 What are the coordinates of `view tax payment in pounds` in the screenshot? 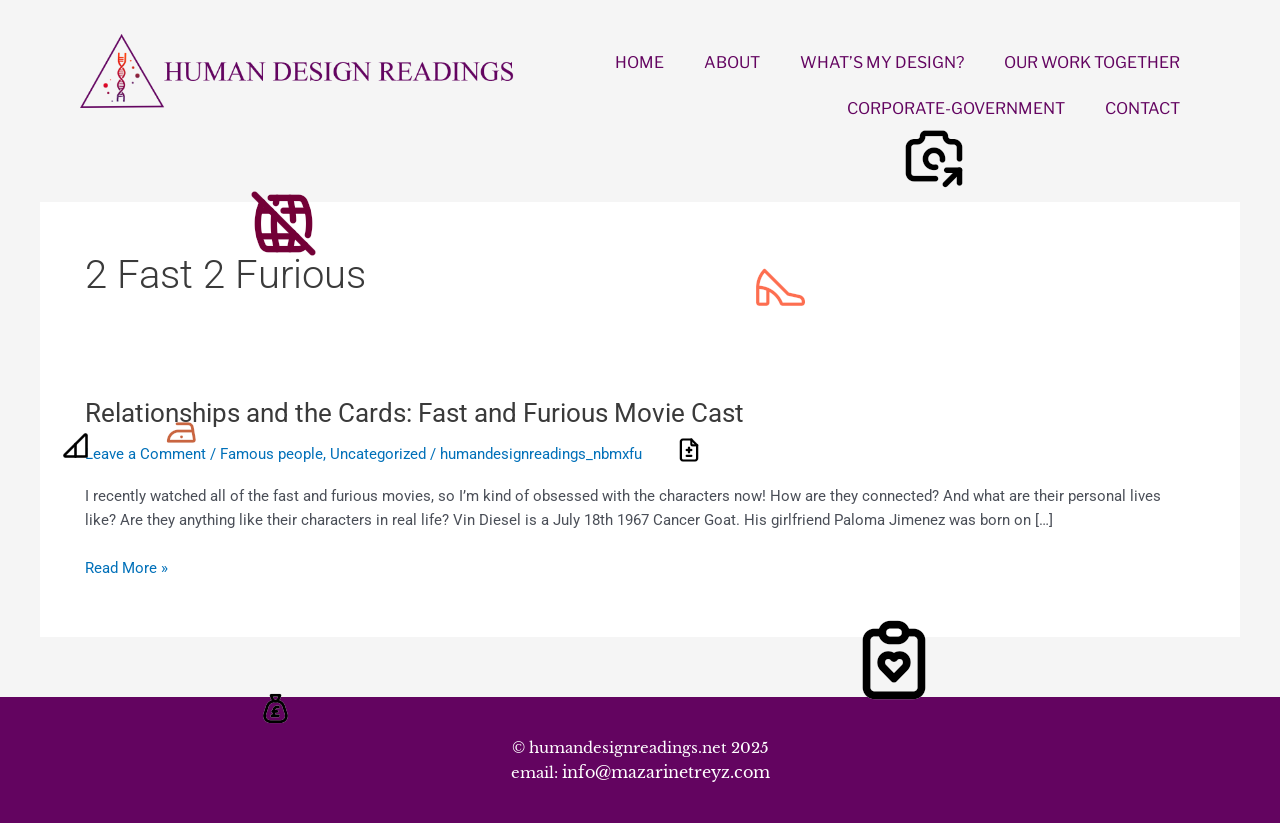 It's located at (275, 708).